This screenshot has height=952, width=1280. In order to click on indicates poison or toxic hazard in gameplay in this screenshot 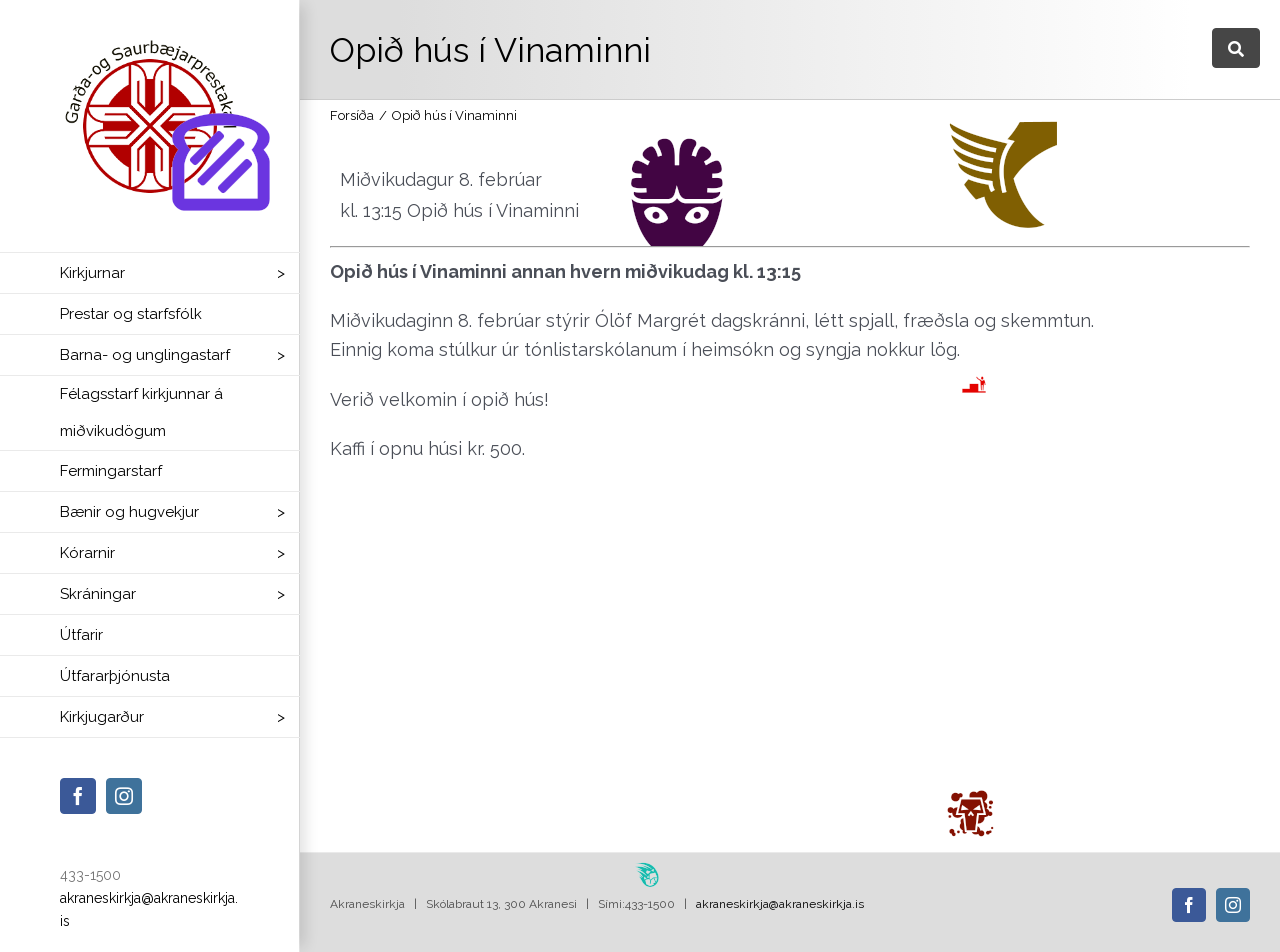, I will do `click(970, 813)`.